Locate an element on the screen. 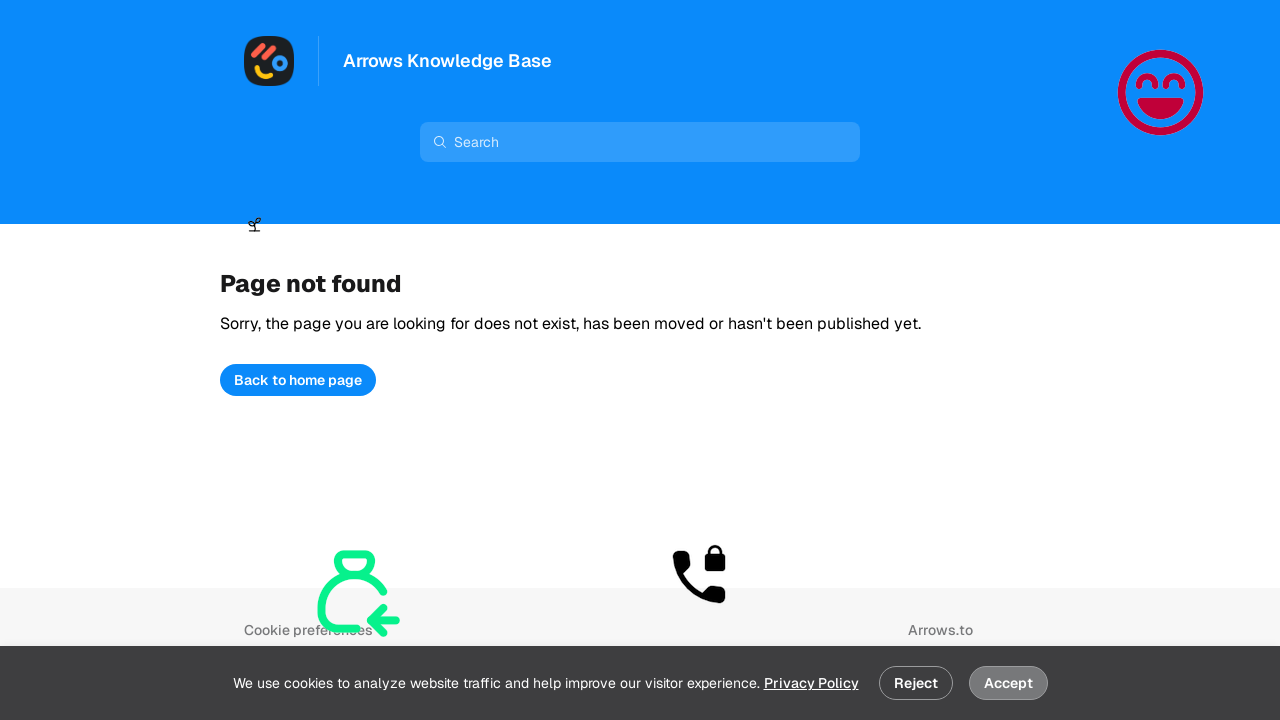 The image size is (1280, 720). return or refund money is located at coordinates (354, 591).